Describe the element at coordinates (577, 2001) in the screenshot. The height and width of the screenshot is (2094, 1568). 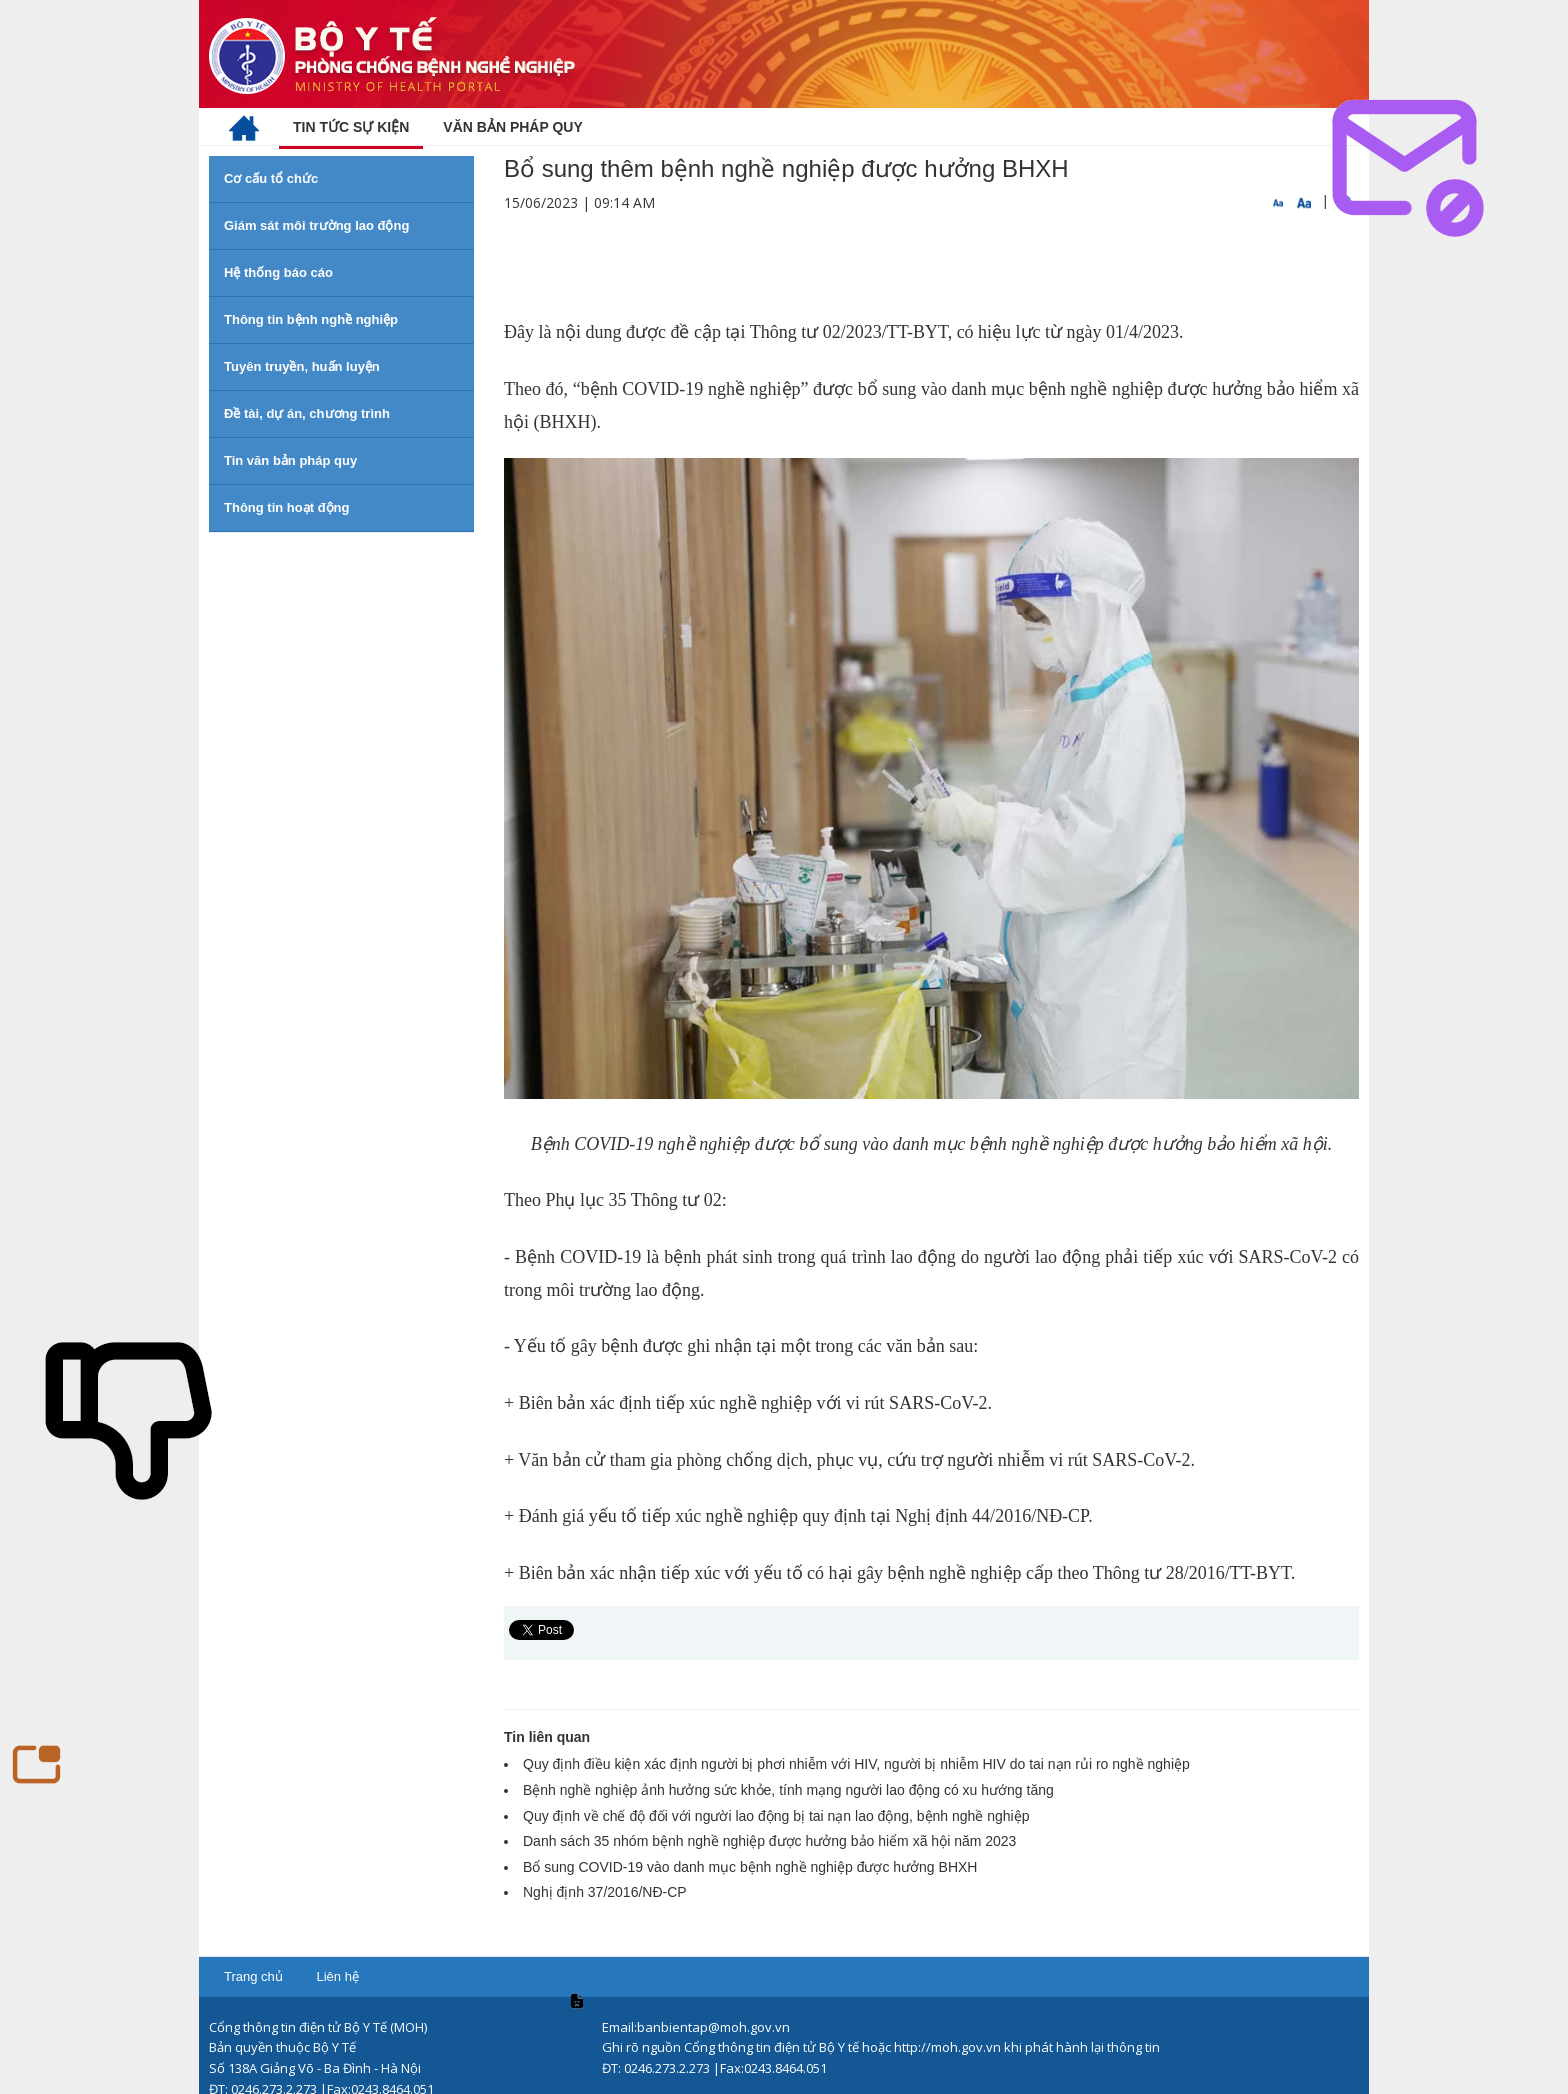
I see `indicates a file error or problem` at that location.